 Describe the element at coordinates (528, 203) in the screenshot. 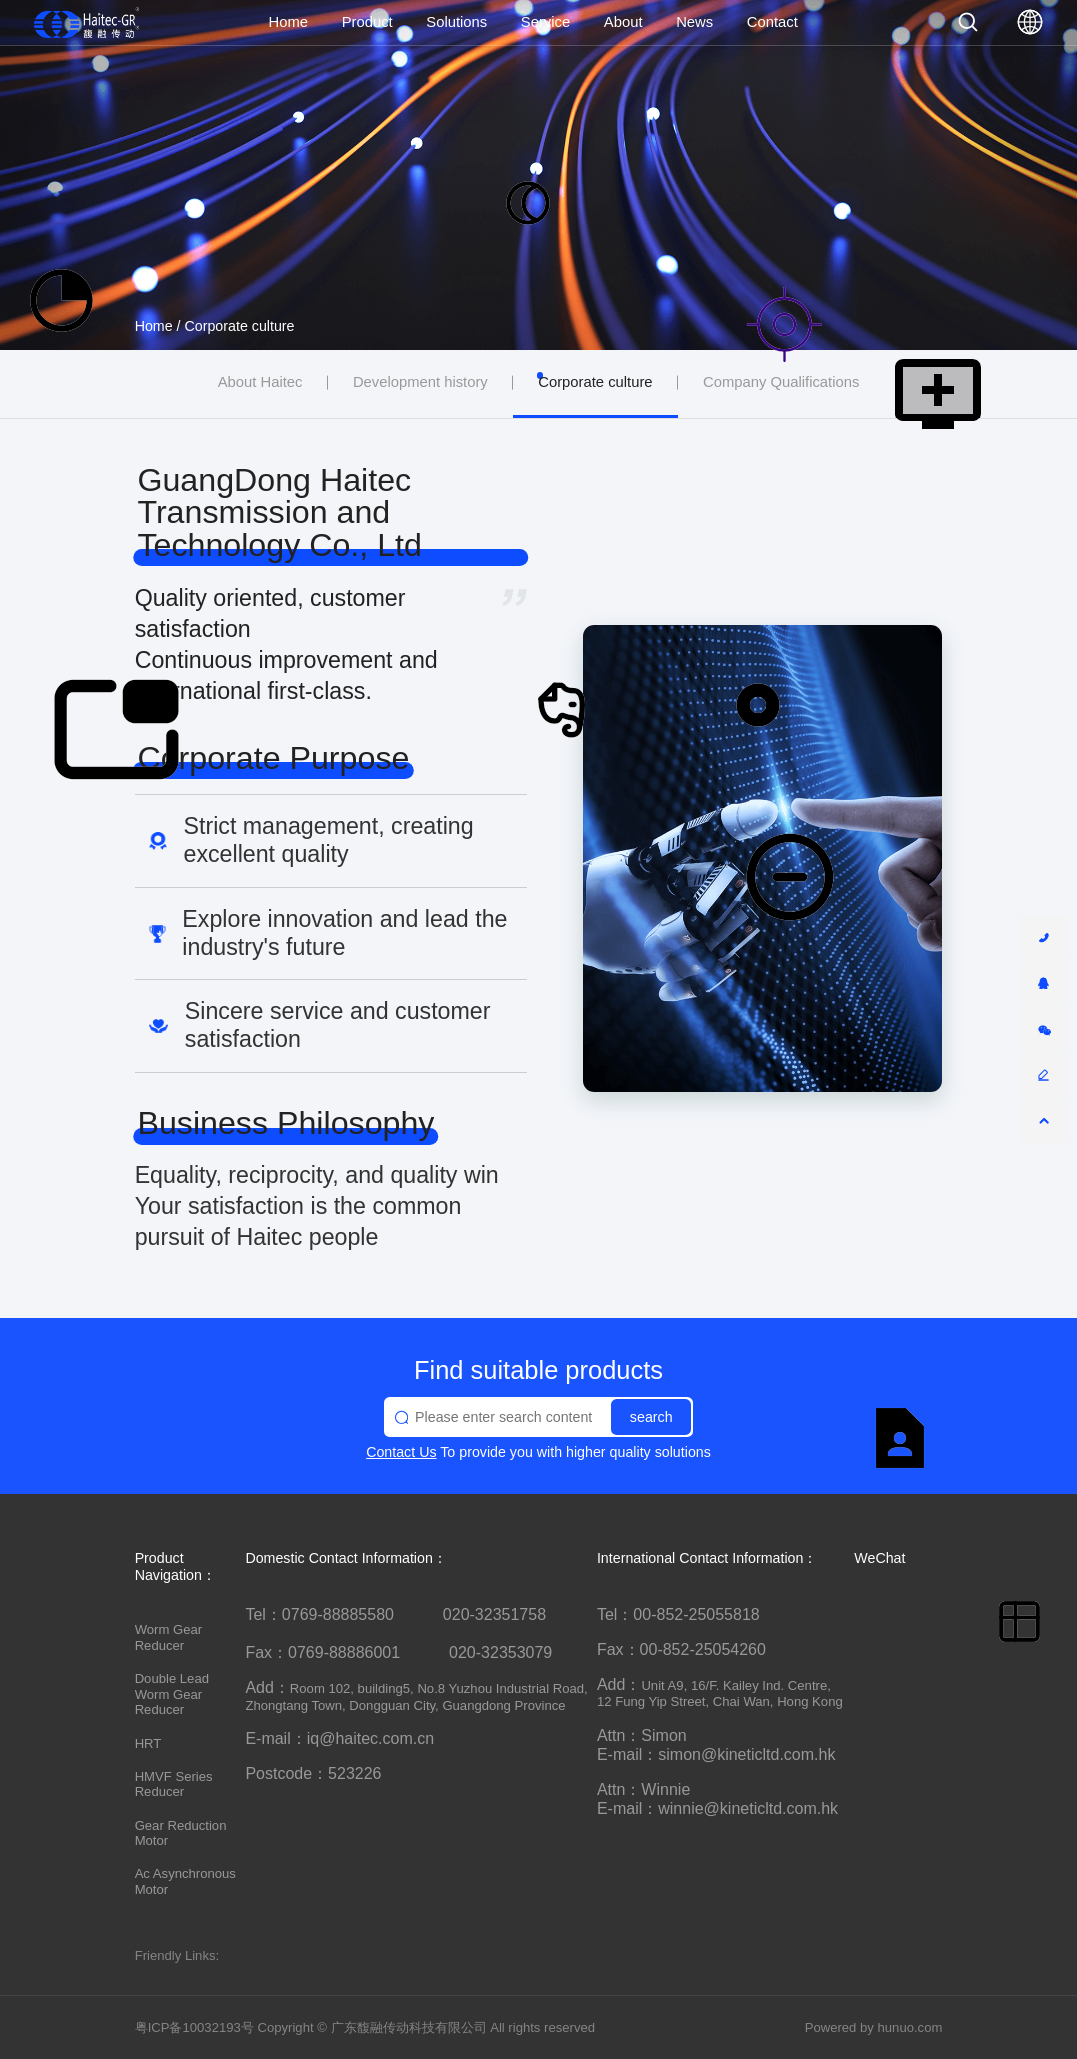

I see `toggle dark mode or night theme` at that location.